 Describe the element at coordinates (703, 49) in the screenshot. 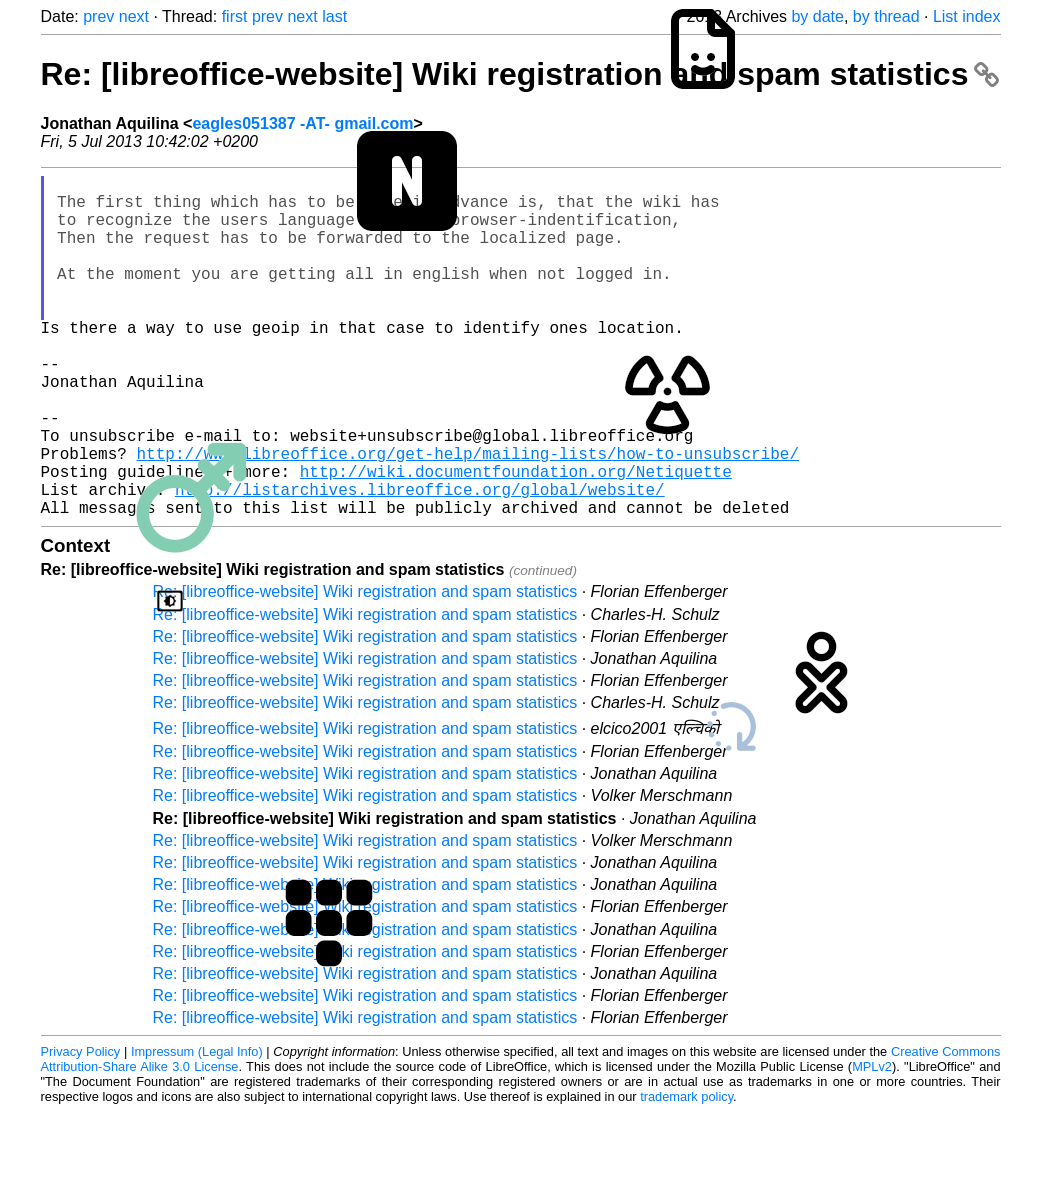

I see `view a friendly or positive document` at that location.